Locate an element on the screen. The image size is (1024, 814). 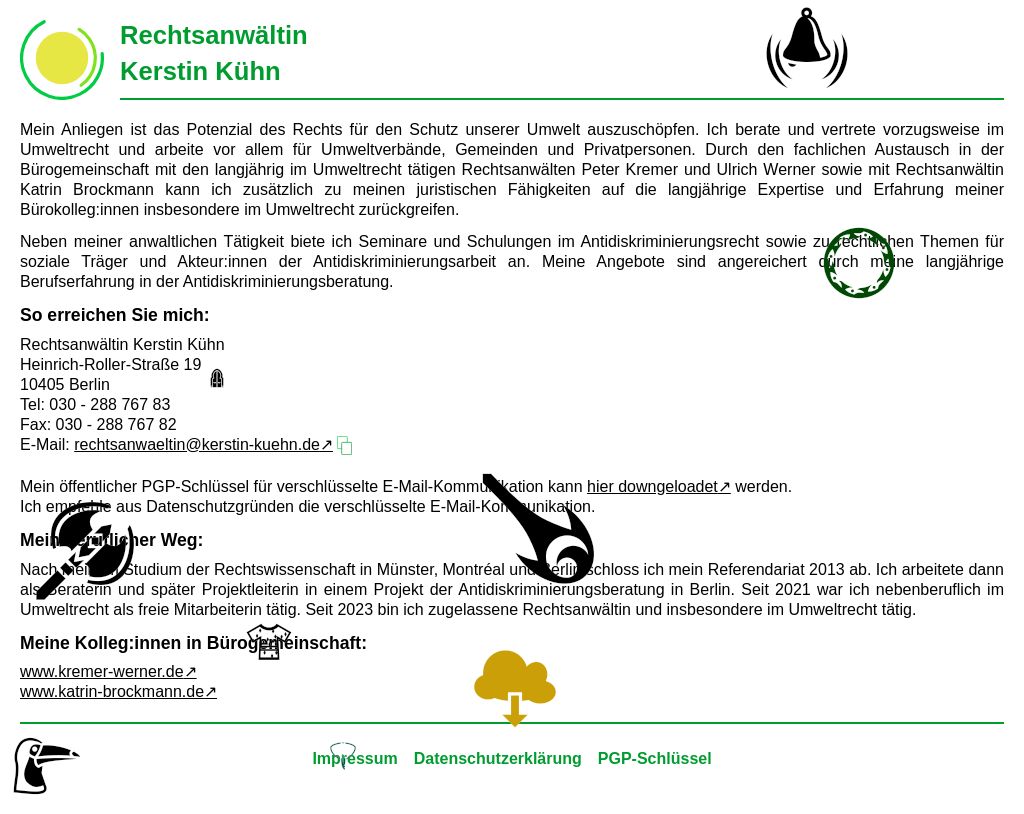
download file from cloud storage is located at coordinates (515, 689).